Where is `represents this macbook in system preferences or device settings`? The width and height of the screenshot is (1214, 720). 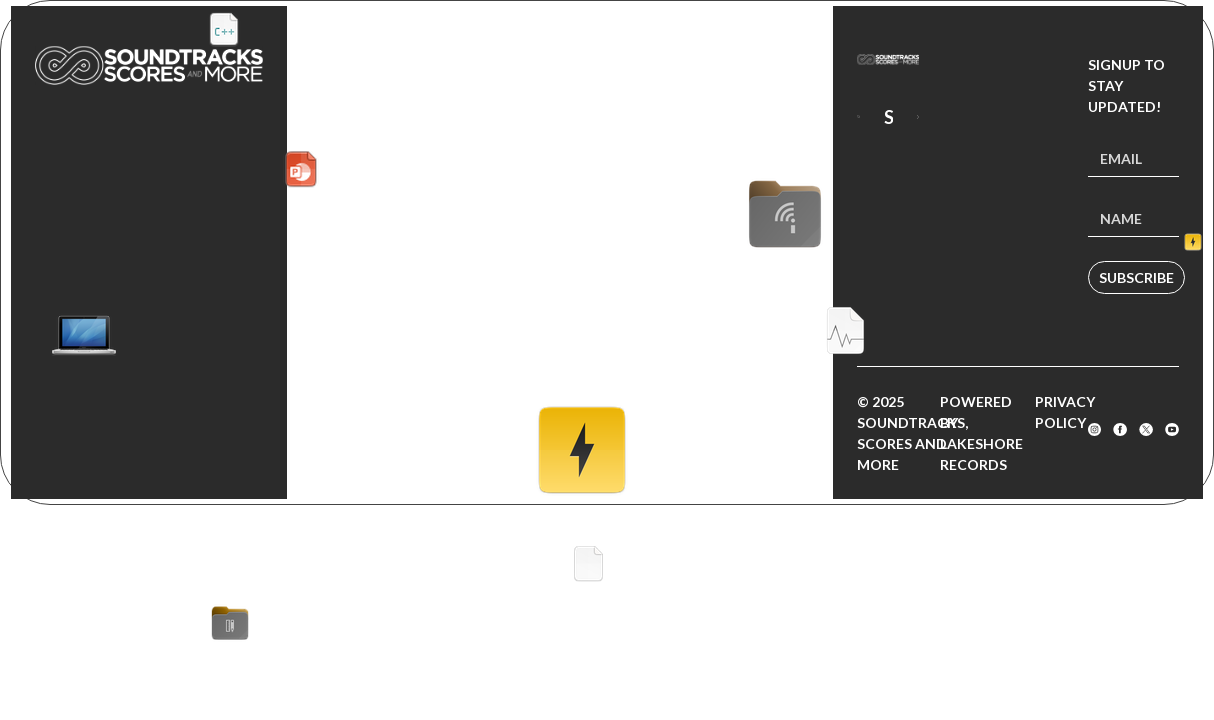
represents this macbook in system preferences or device settings is located at coordinates (84, 332).